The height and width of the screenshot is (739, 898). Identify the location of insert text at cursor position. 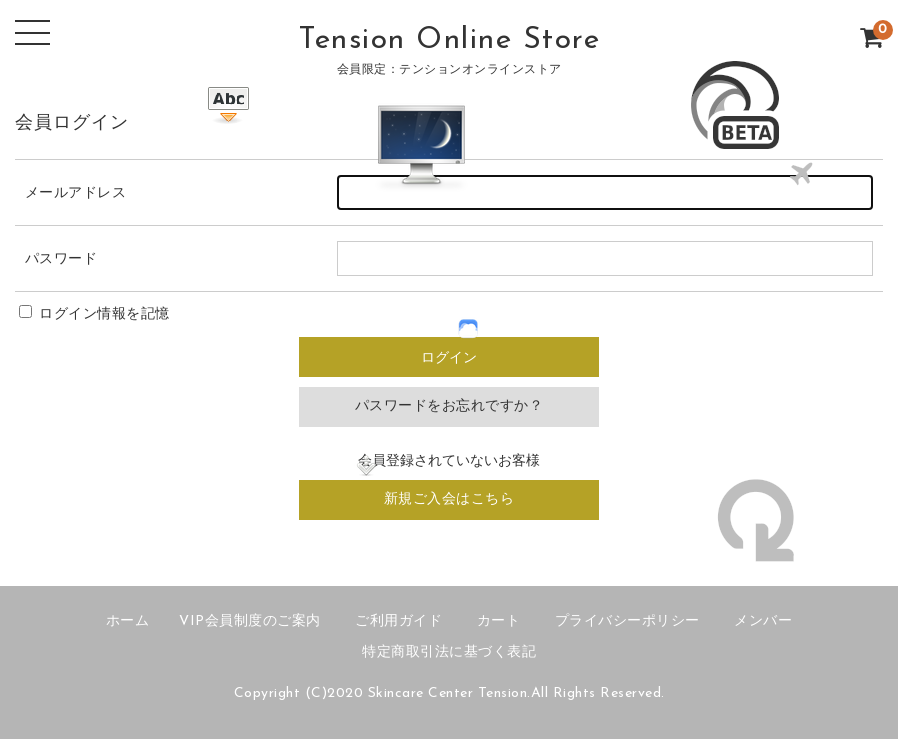
(228, 103).